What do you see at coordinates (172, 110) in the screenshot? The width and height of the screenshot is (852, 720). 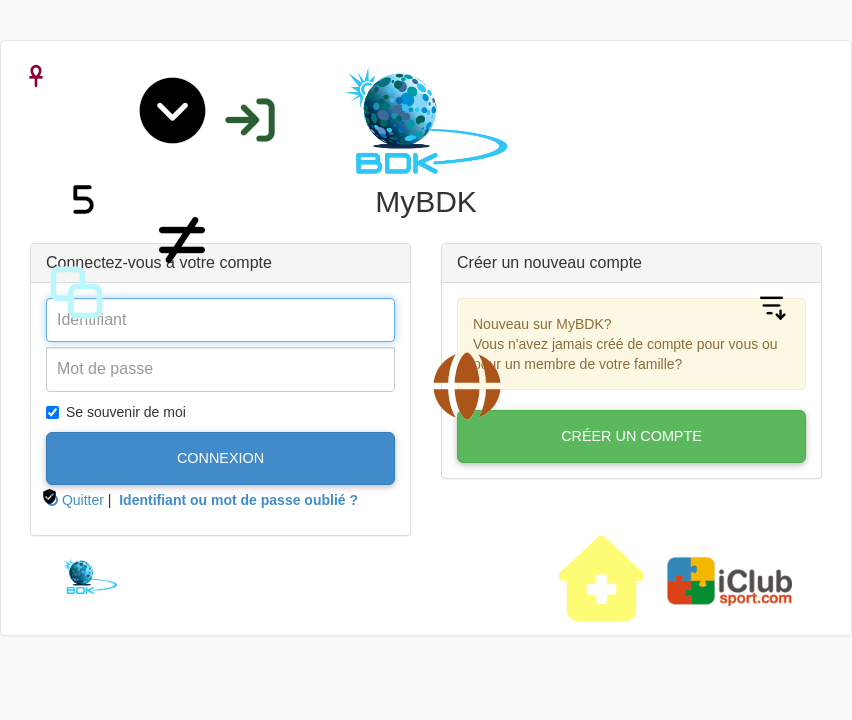 I see `expand dropdown menu or section` at bounding box center [172, 110].